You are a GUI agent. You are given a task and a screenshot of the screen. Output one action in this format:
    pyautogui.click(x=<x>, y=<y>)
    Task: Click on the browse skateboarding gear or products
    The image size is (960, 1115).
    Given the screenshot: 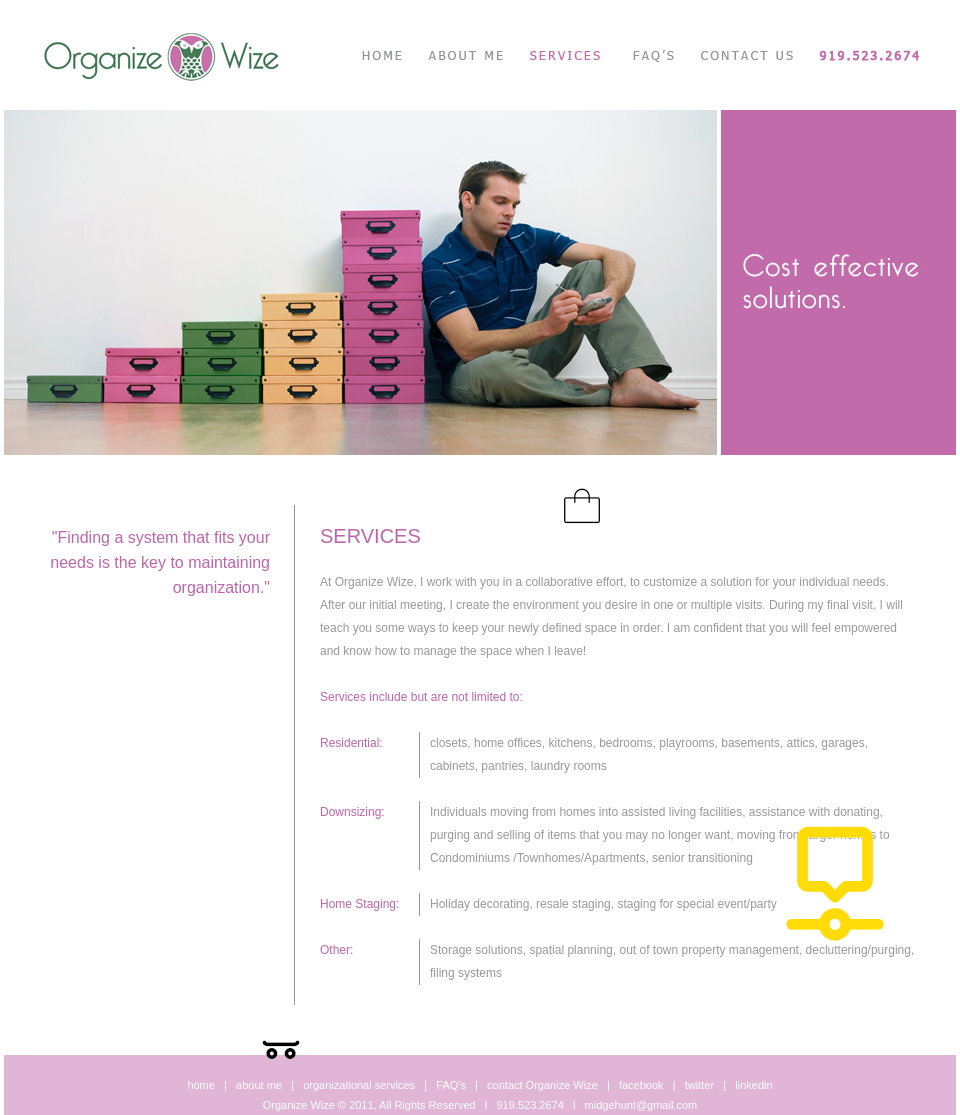 What is the action you would take?
    pyautogui.click(x=281, y=1048)
    